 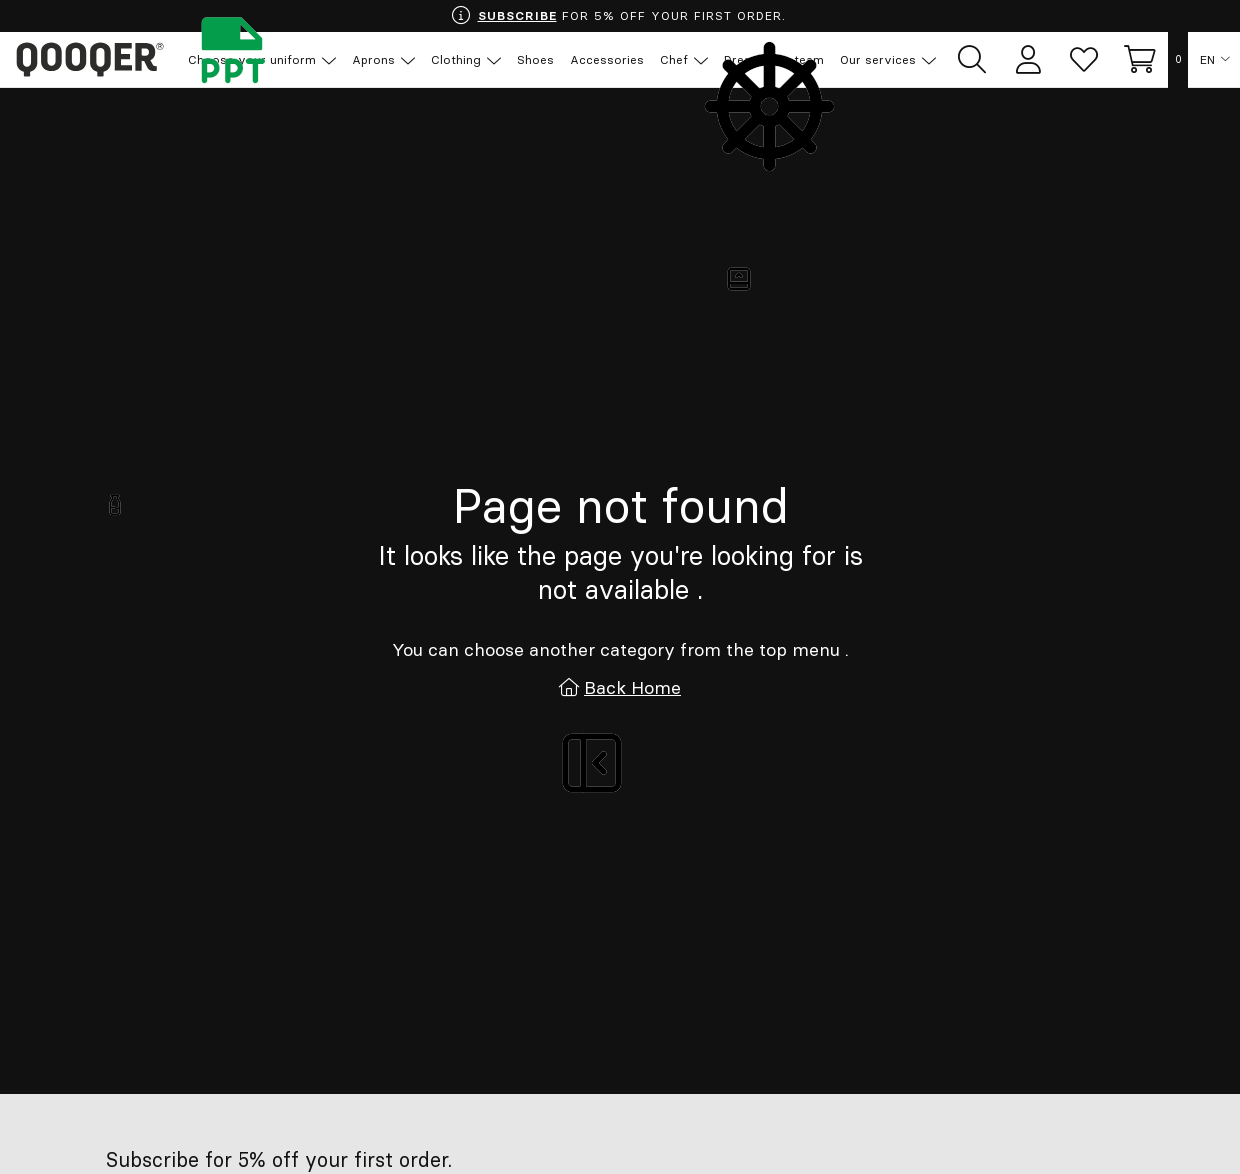 I want to click on navigate to steering or navigation controls, so click(x=769, y=106).